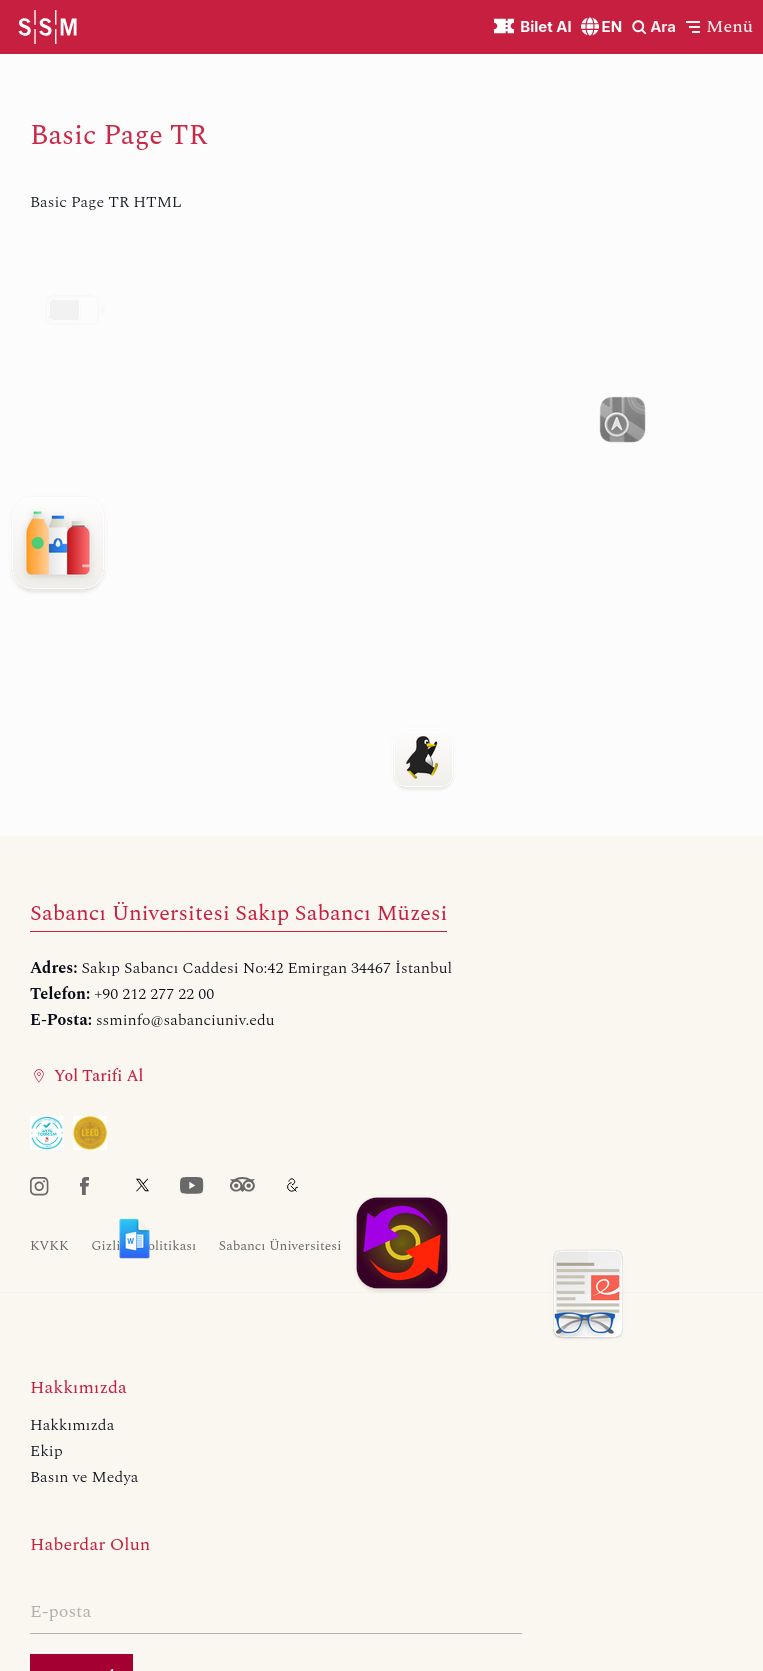 The height and width of the screenshot is (1671, 763). I want to click on indicates battery level at 60% charge, so click(75, 310).